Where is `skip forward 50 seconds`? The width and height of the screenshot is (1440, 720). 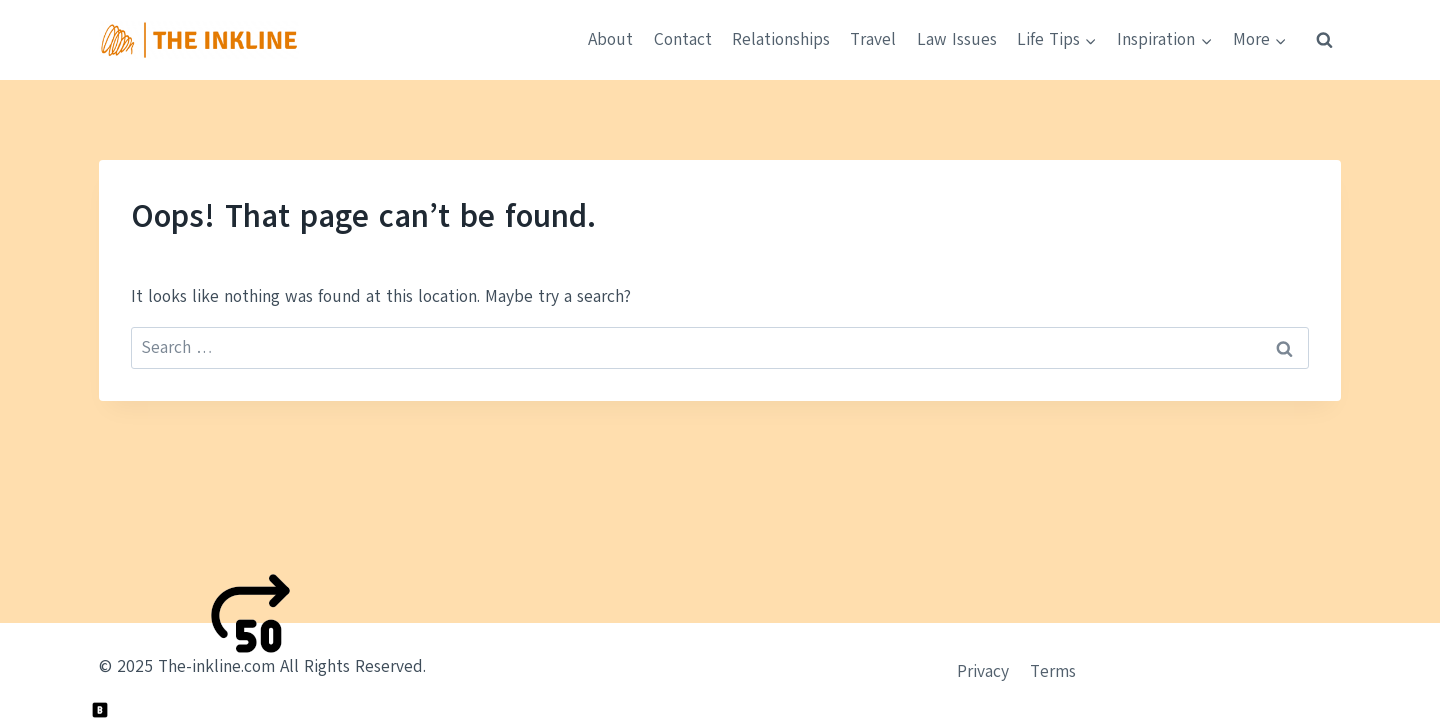
skip forward 50 seconds is located at coordinates (252, 615).